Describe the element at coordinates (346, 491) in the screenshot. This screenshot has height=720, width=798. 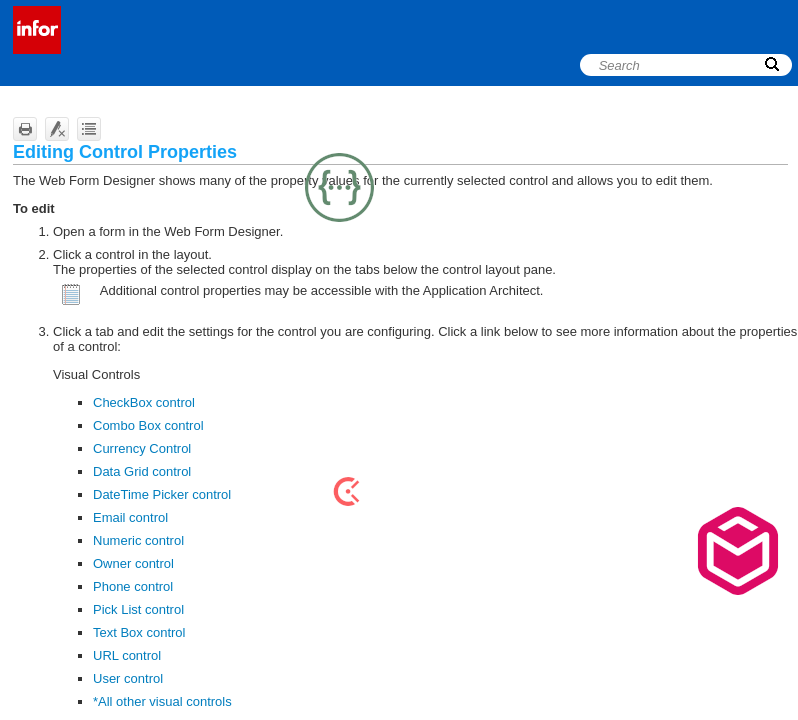
I see `open clockify time tracking app` at that location.